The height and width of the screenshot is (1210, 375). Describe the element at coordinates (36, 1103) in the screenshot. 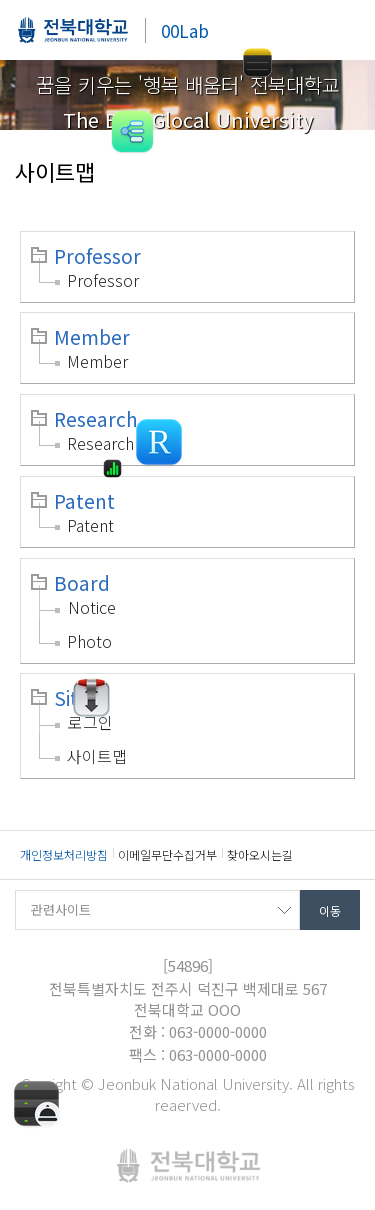

I see `configure network server discovery settings` at that location.